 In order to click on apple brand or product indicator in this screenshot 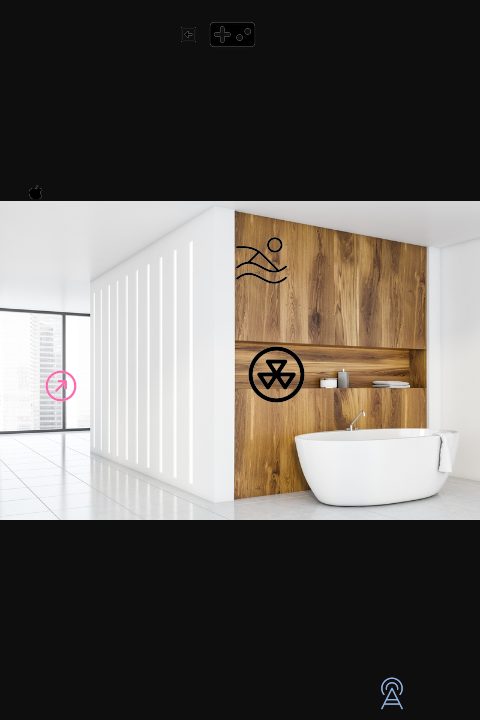, I will do `click(36, 193)`.